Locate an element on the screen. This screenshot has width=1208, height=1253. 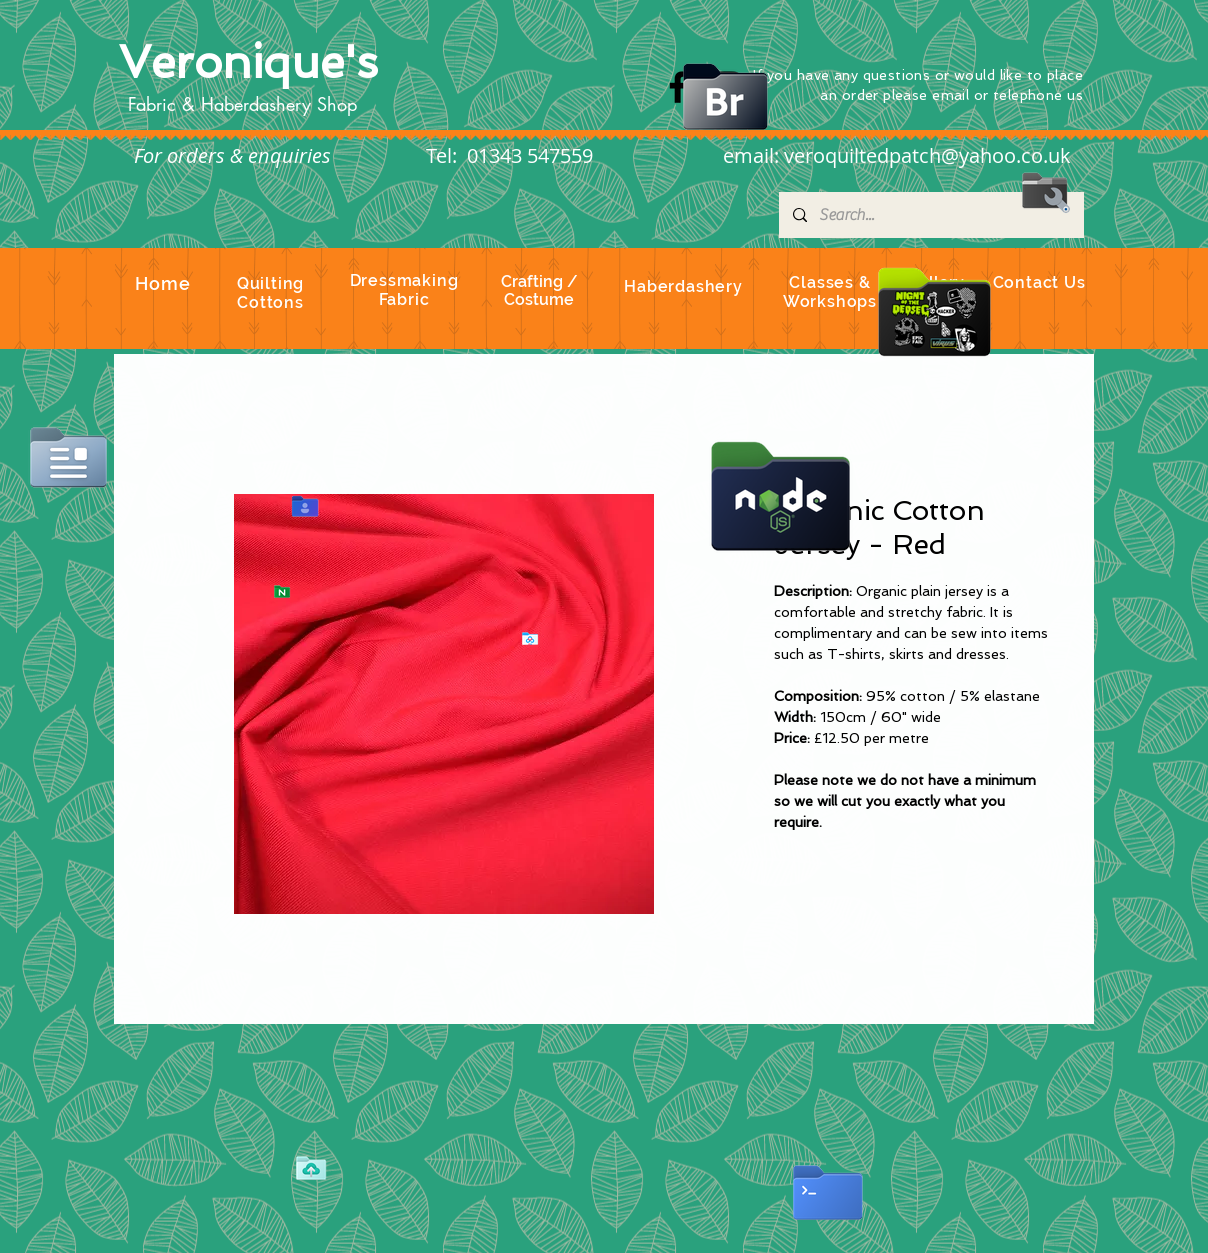
open your documents folder is located at coordinates (68, 459).